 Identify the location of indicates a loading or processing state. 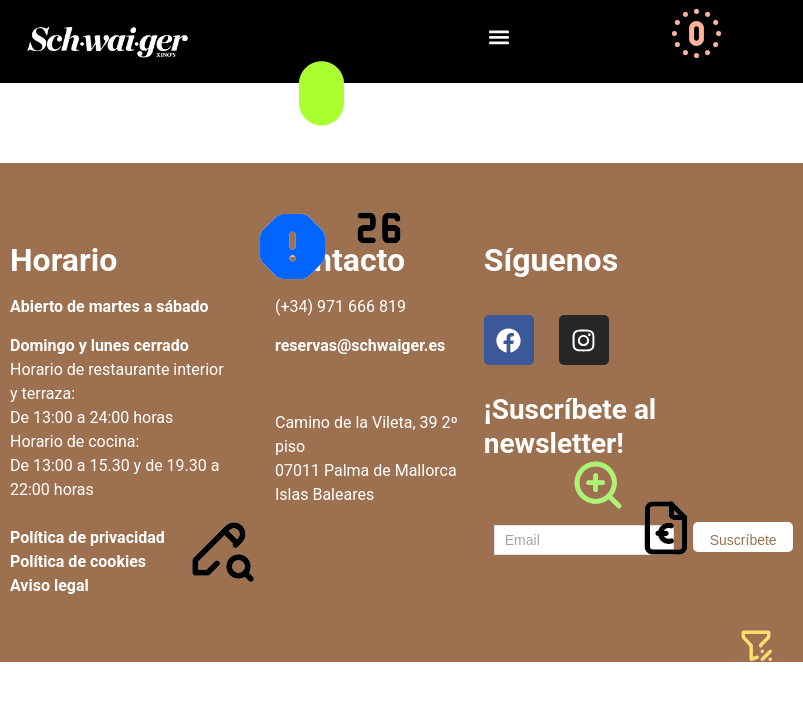
(696, 33).